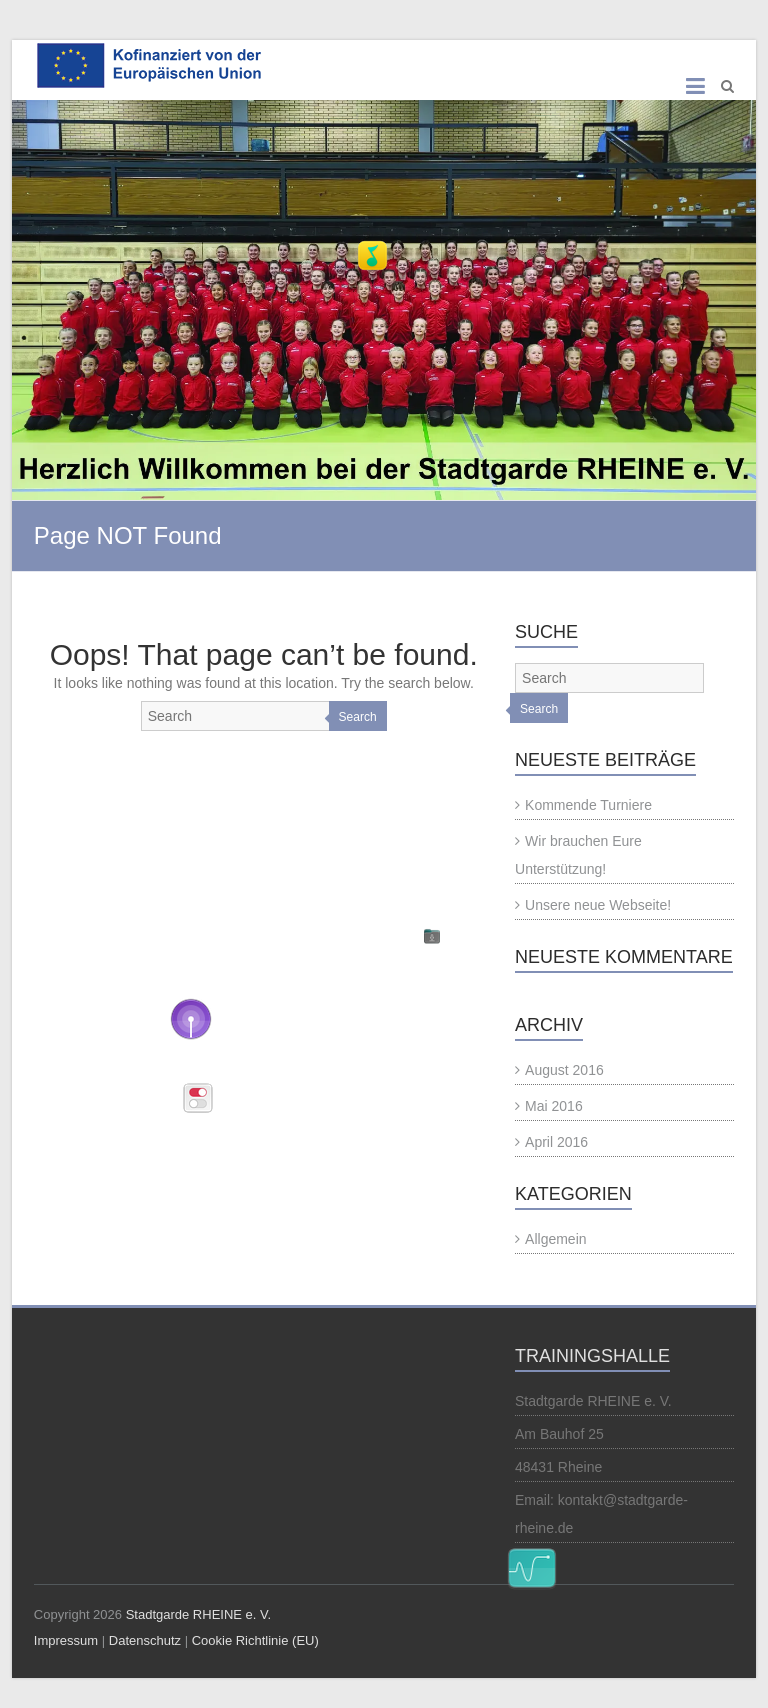  What do you see at coordinates (432, 936) in the screenshot?
I see `open your downloads folder` at bounding box center [432, 936].